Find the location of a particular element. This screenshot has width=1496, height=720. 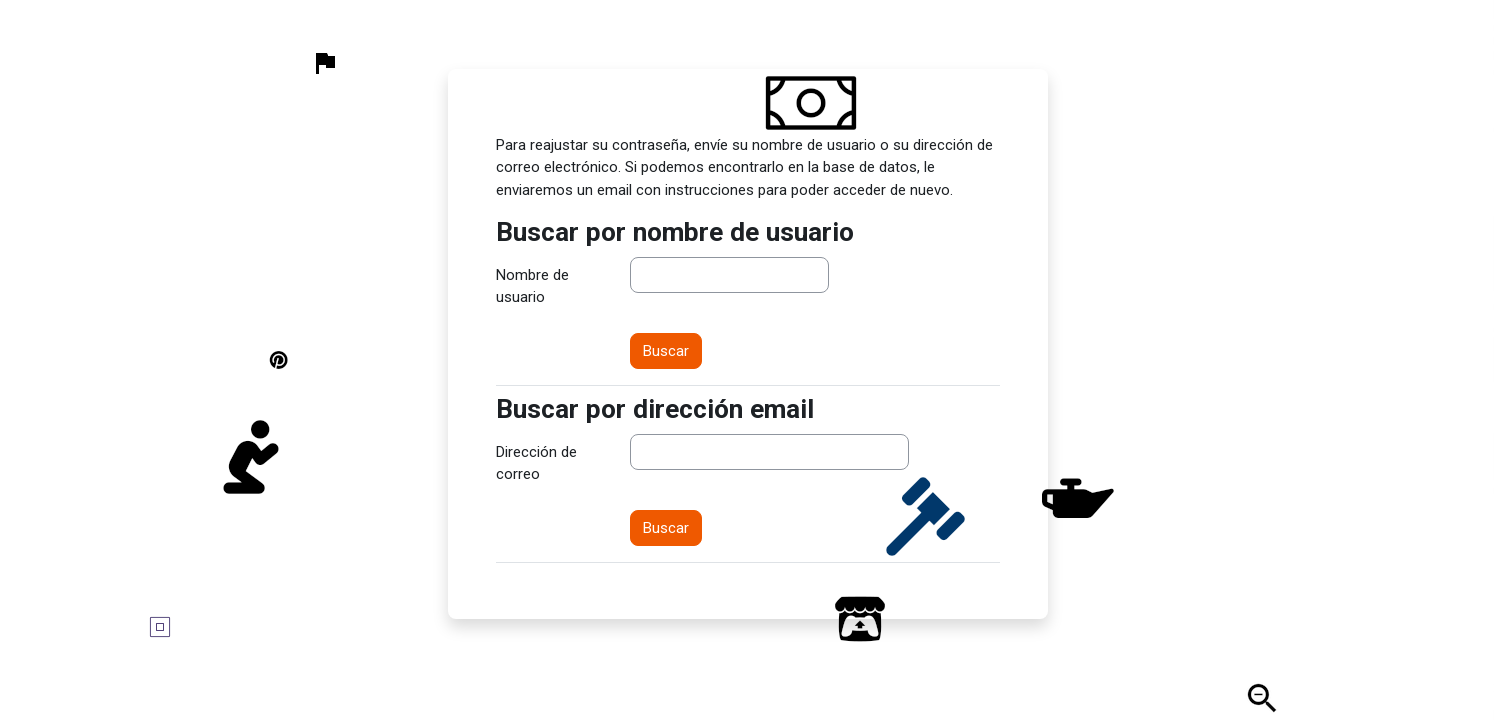

access maintenance or service settings is located at coordinates (1078, 500).